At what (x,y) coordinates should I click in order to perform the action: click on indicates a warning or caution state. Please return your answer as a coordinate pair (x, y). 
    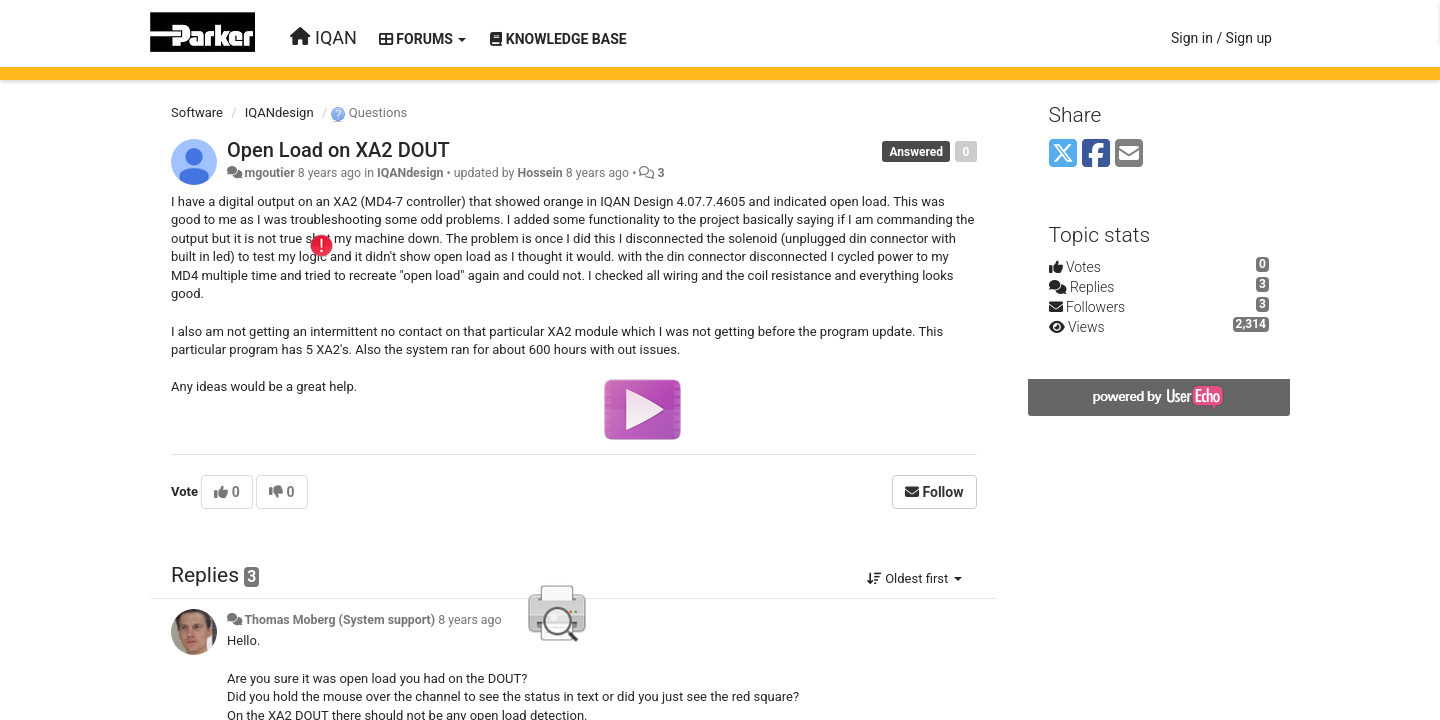
    Looking at the image, I should click on (321, 245).